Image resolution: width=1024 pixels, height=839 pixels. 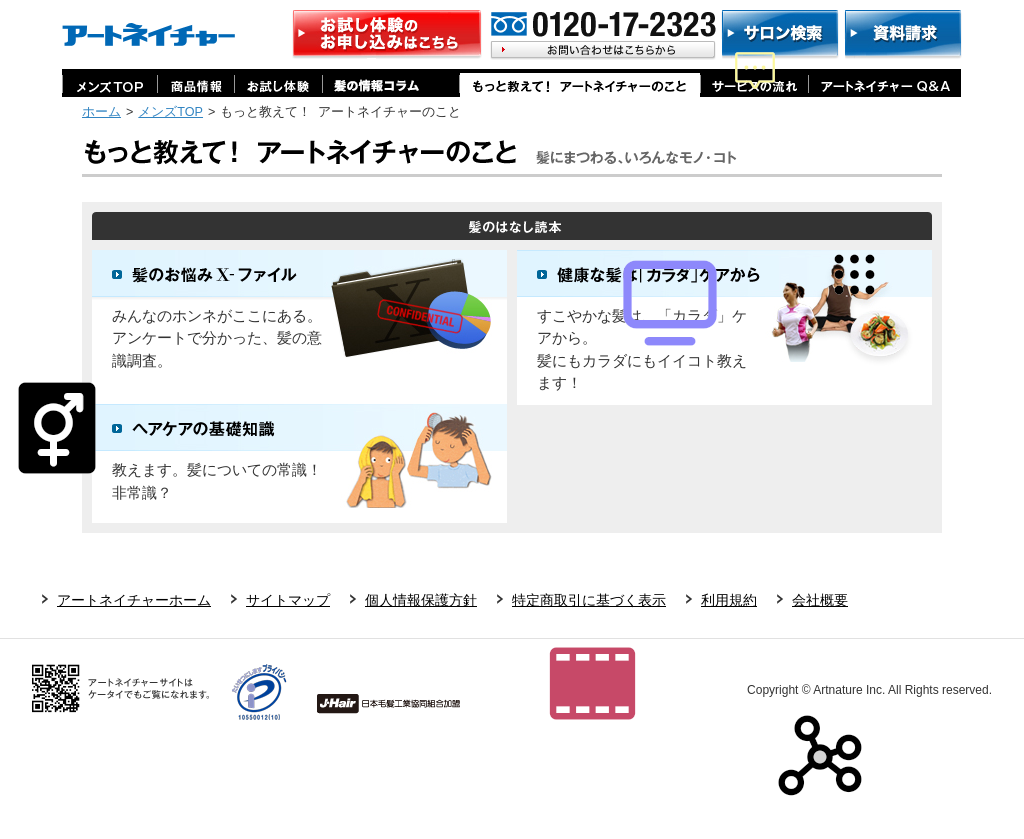 I want to click on view network connections or relationships, so click(x=820, y=757).